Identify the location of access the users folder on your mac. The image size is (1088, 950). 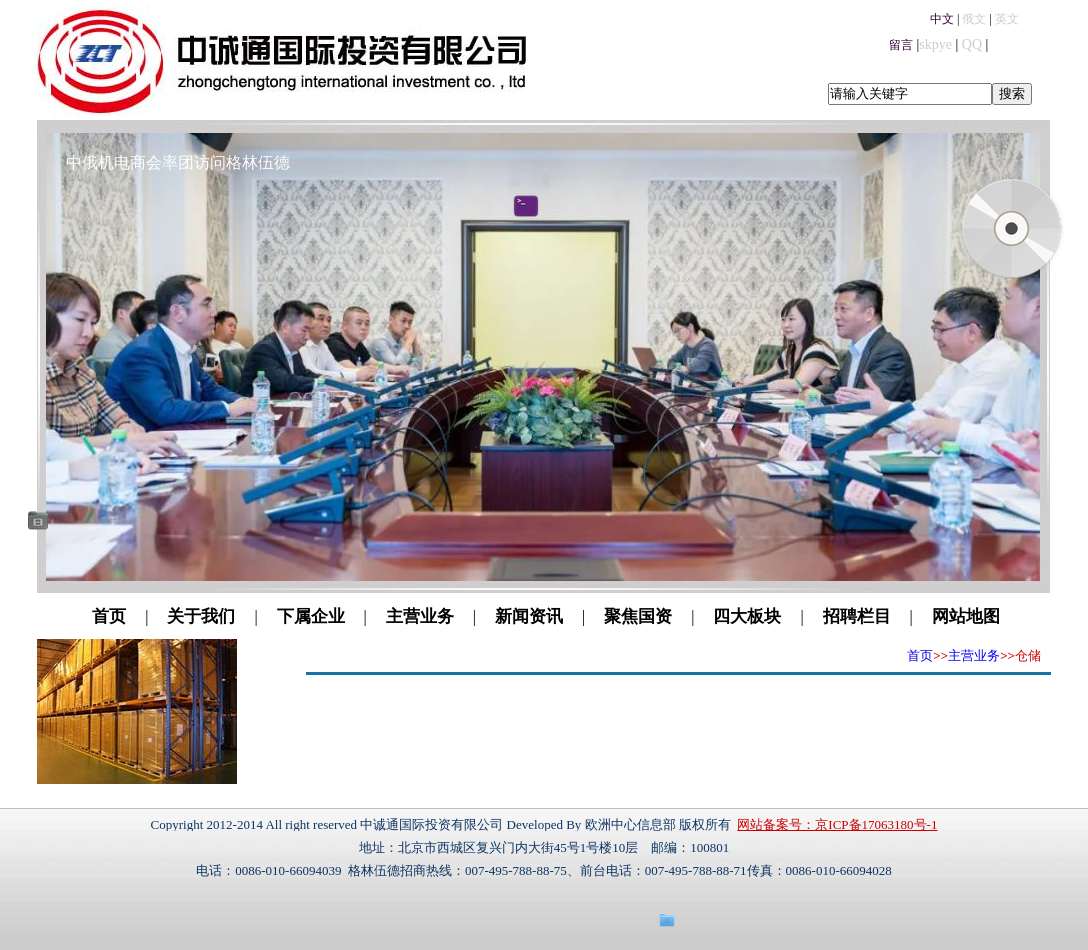
(667, 920).